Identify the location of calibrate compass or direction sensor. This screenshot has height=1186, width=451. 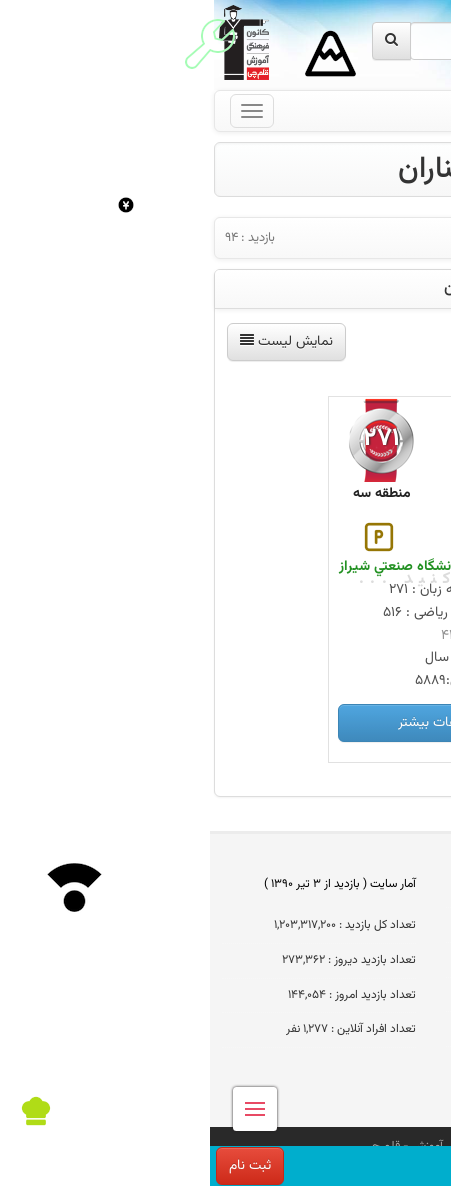
(74, 887).